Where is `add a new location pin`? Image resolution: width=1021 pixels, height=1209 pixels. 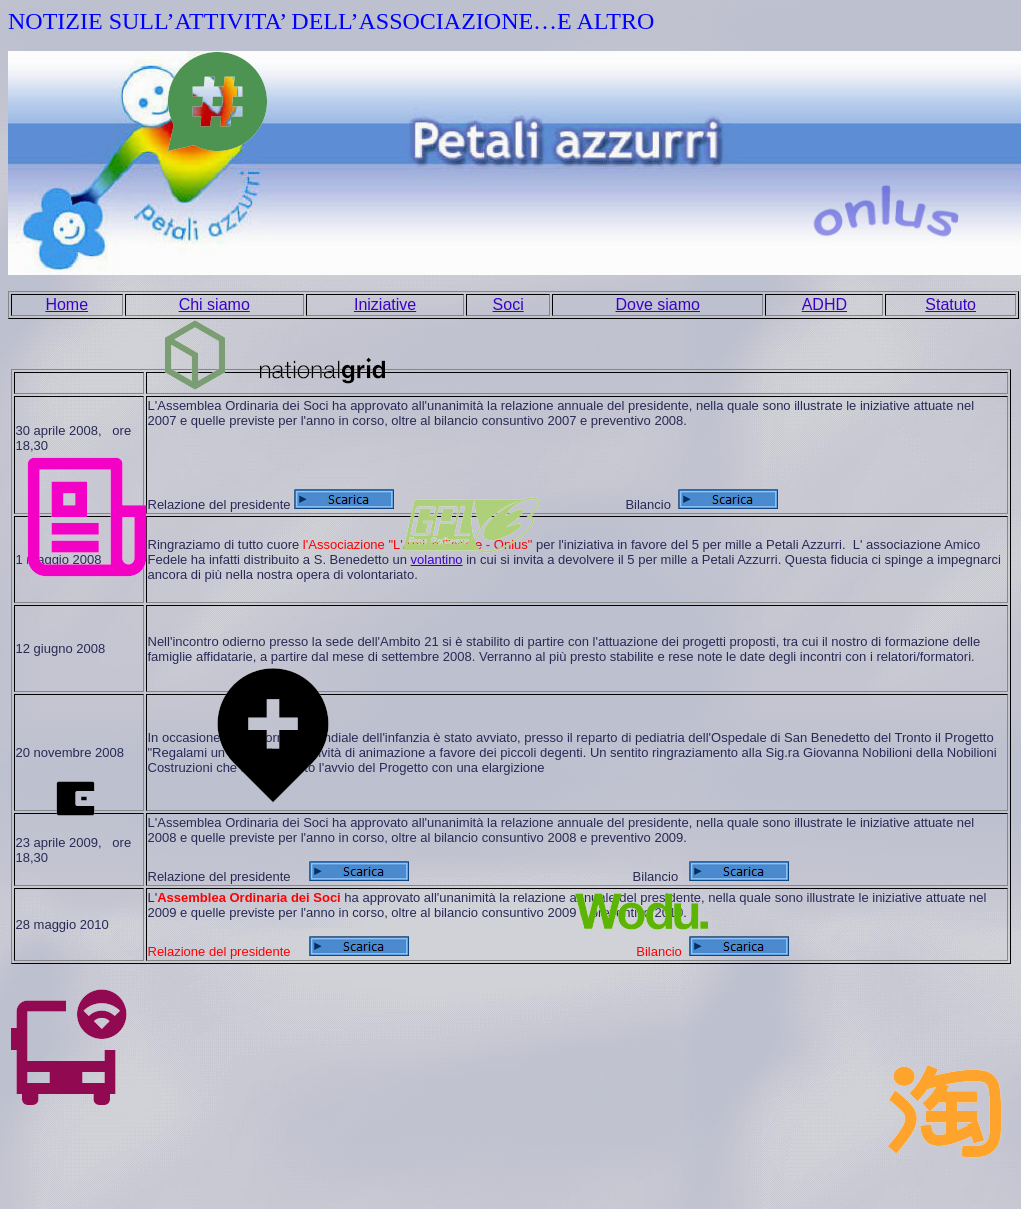
add a new location pin is located at coordinates (273, 730).